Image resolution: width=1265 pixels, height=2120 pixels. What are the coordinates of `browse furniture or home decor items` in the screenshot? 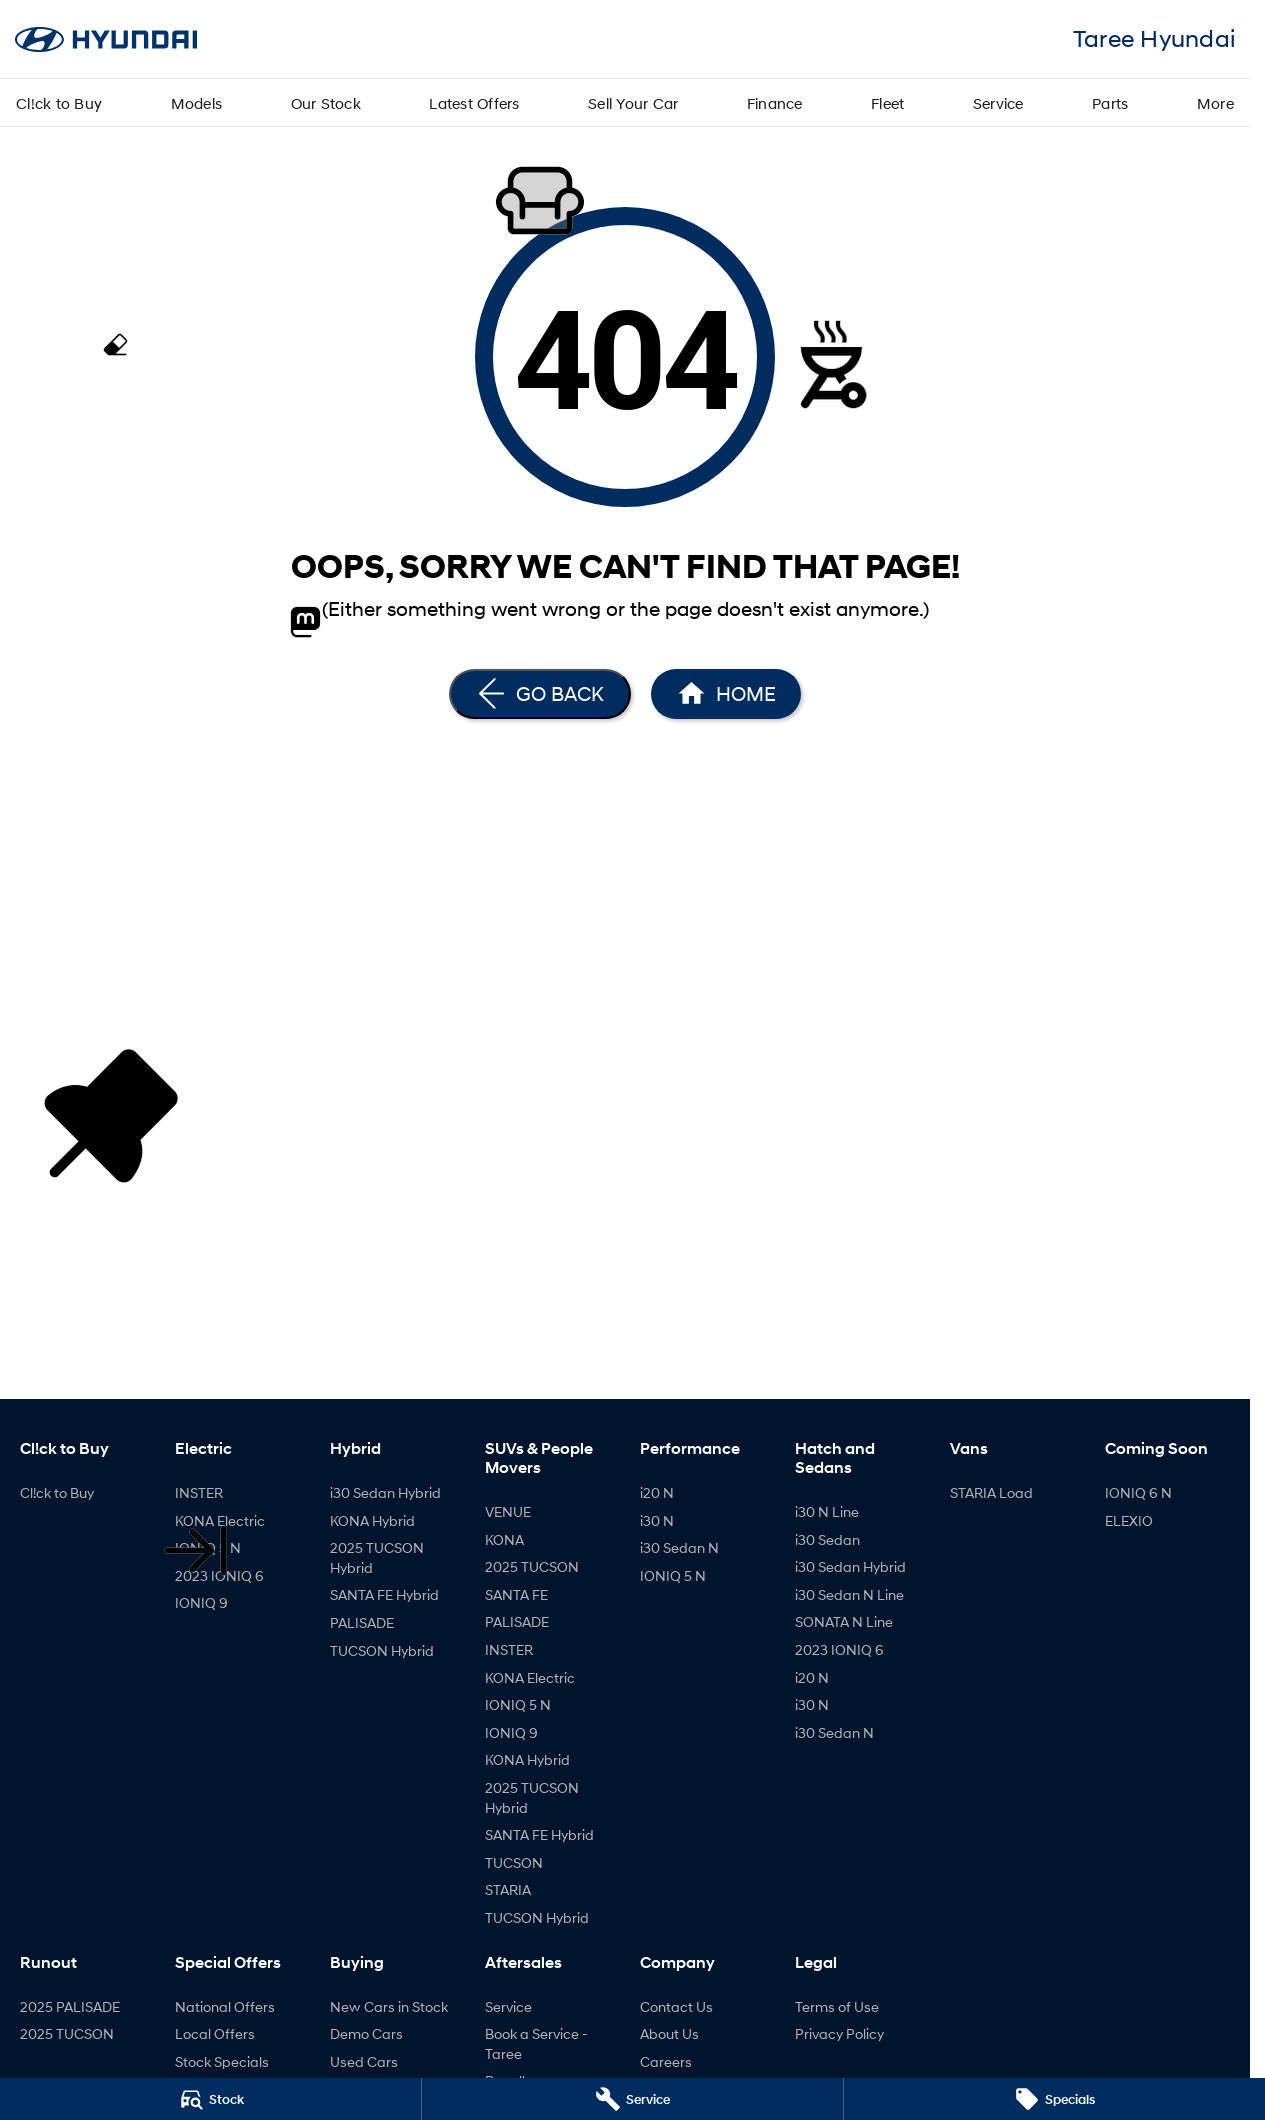 It's located at (540, 202).